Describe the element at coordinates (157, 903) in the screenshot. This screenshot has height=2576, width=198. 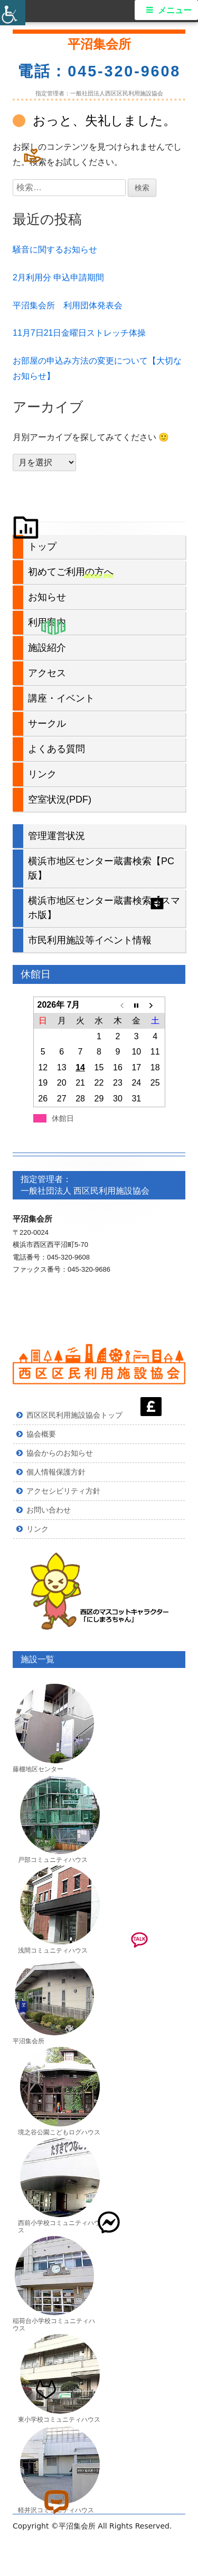
I see `exchange or swap currency` at that location.